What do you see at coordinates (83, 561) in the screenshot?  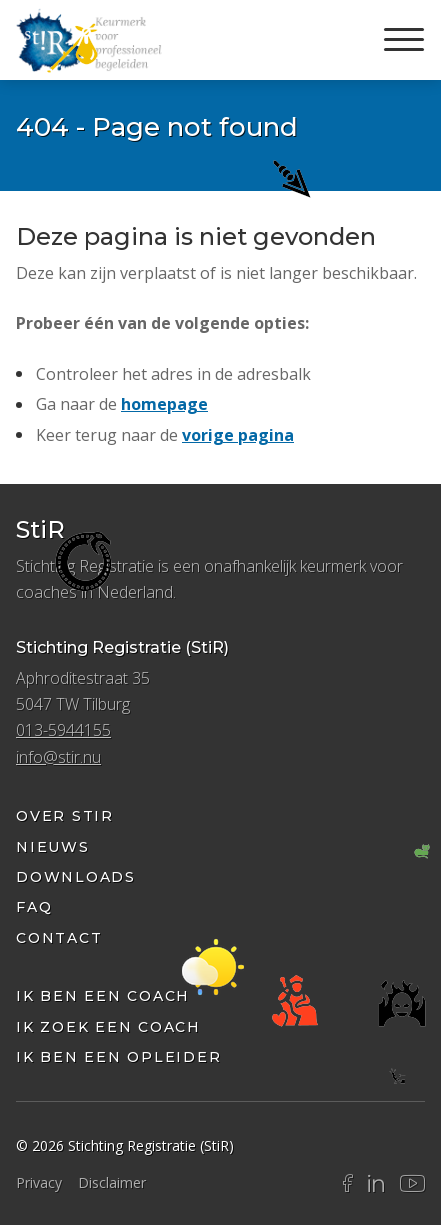 I see `indicates infinite loop or cyclical process` at bounding box center [83, 561].